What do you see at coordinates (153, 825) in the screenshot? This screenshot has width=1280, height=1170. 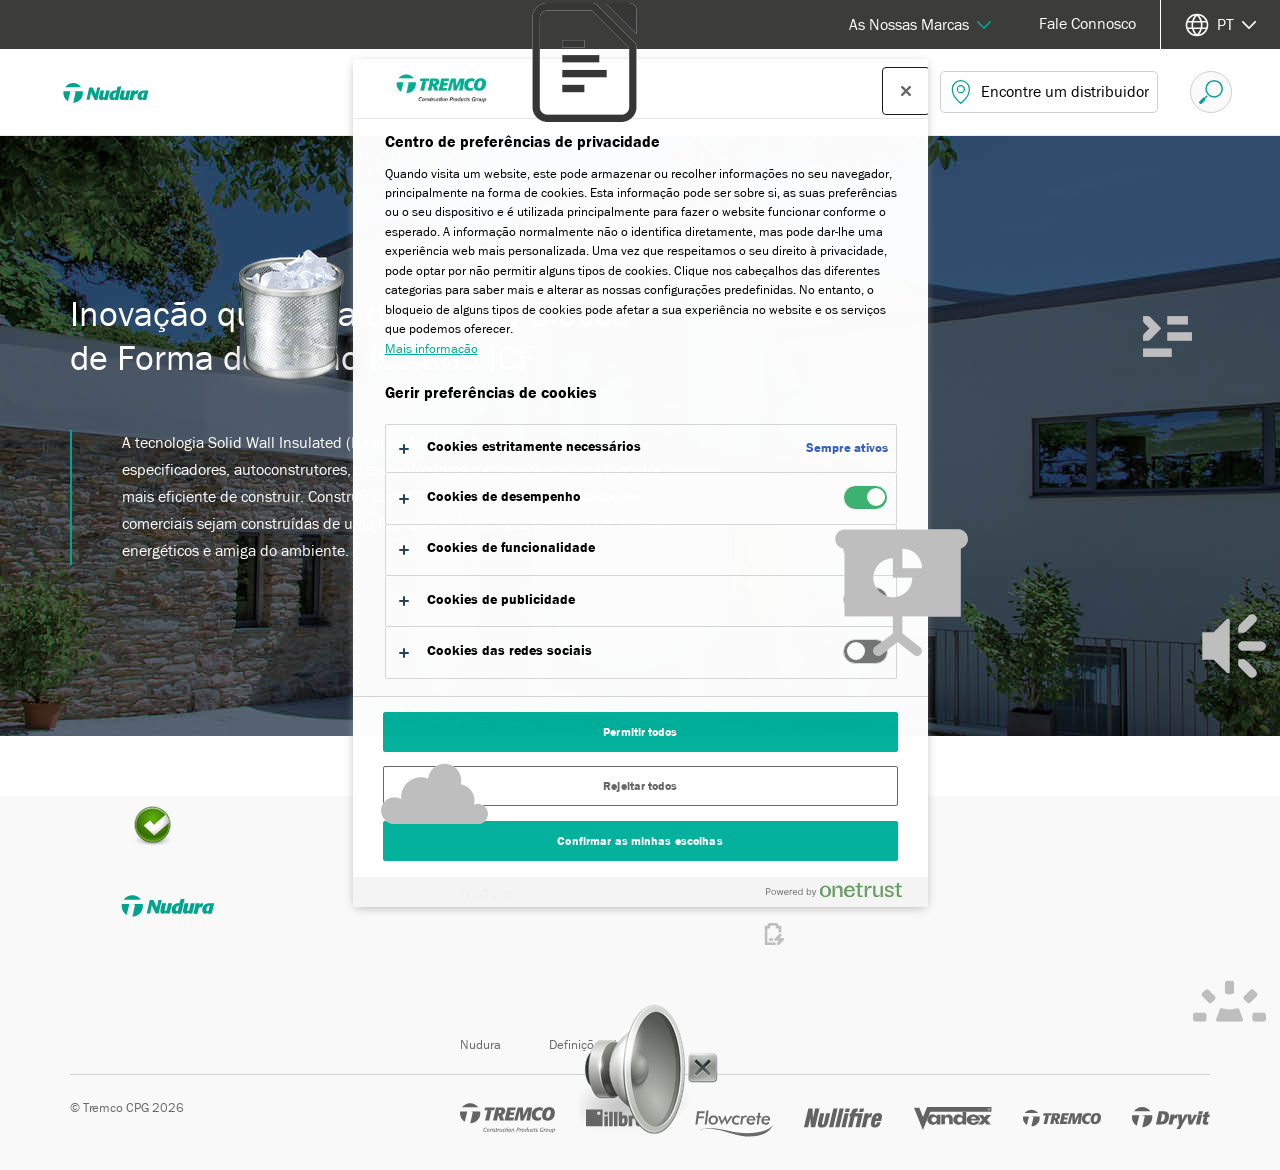 I see `indicates a default or selected item` at bounding box center [153, 825].